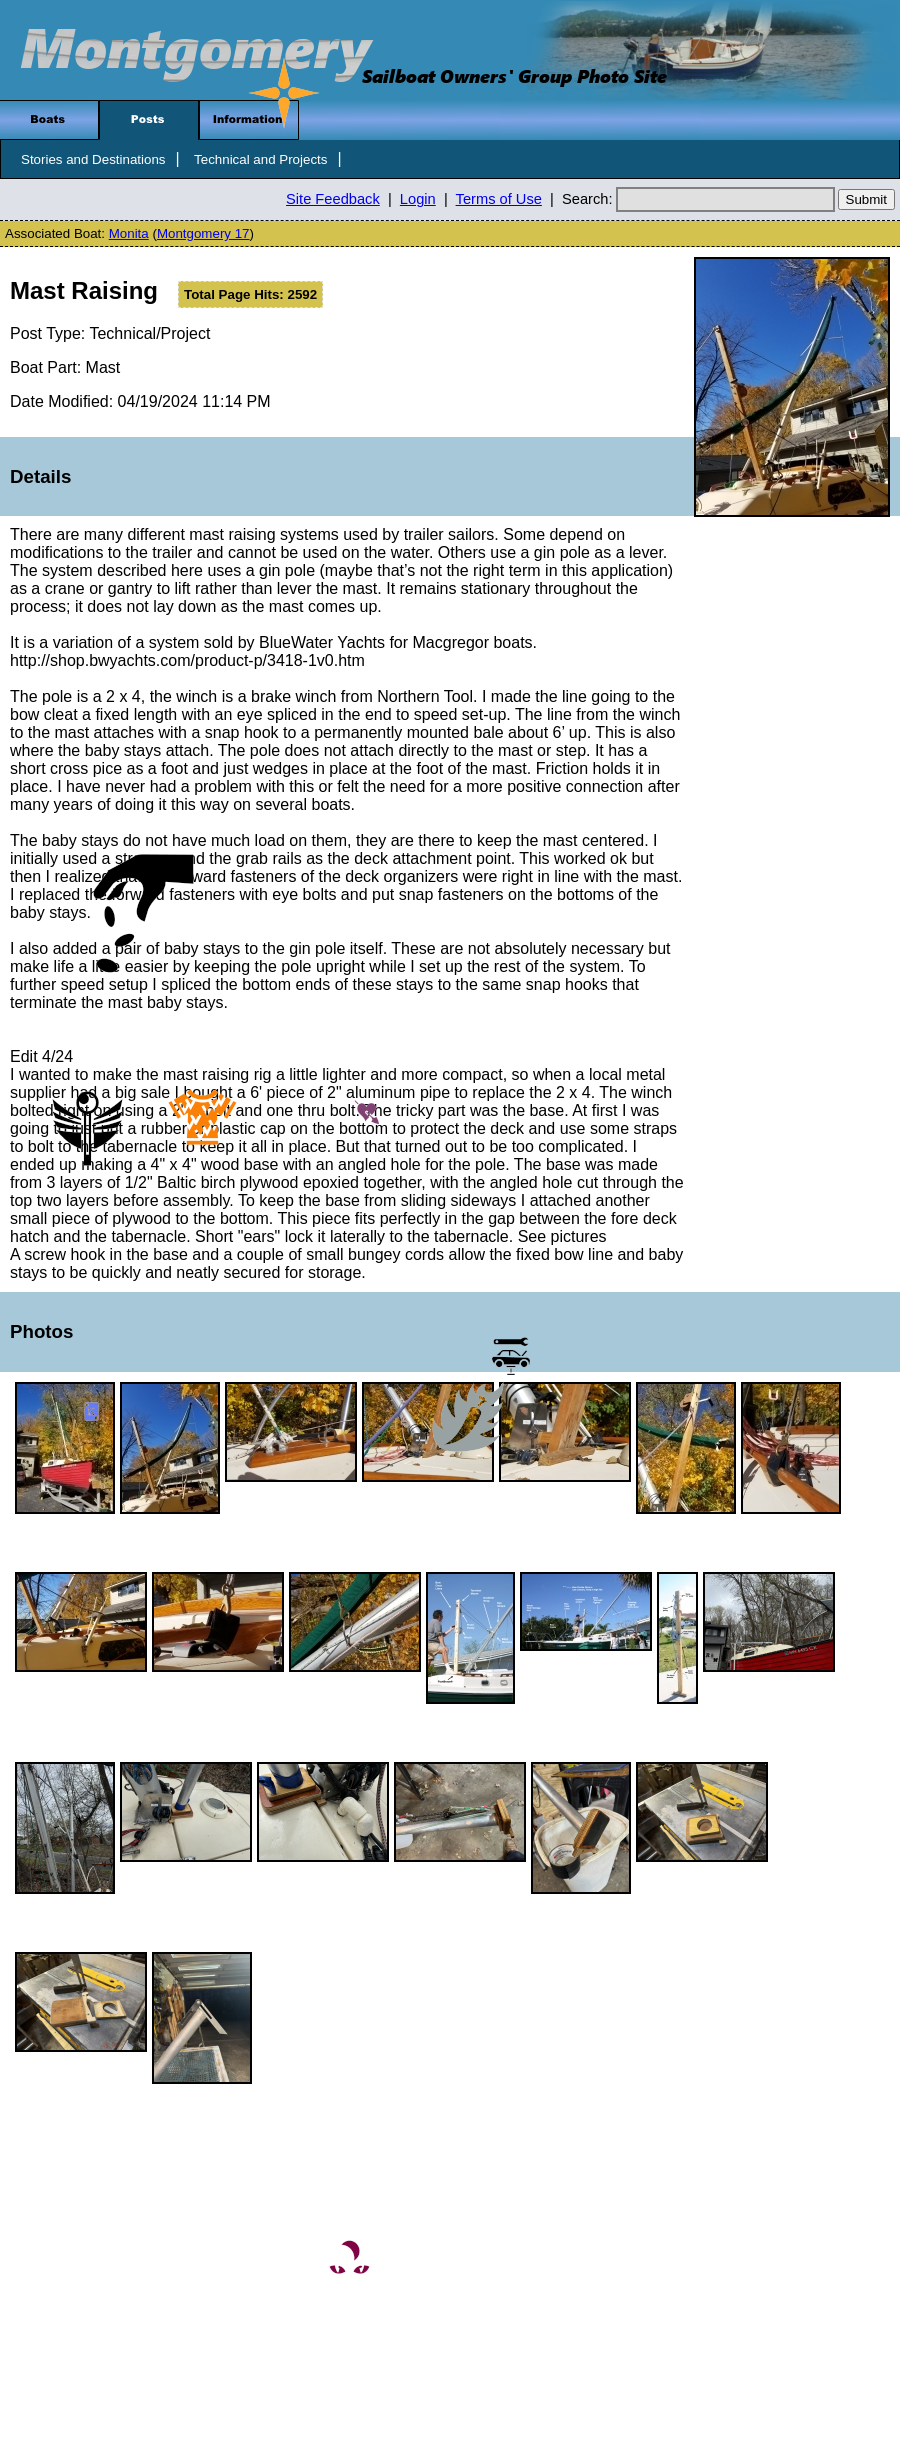 This screenshot has height=2440, width=900. I want to click on king of diamonds playing card, so click(91, 1411).